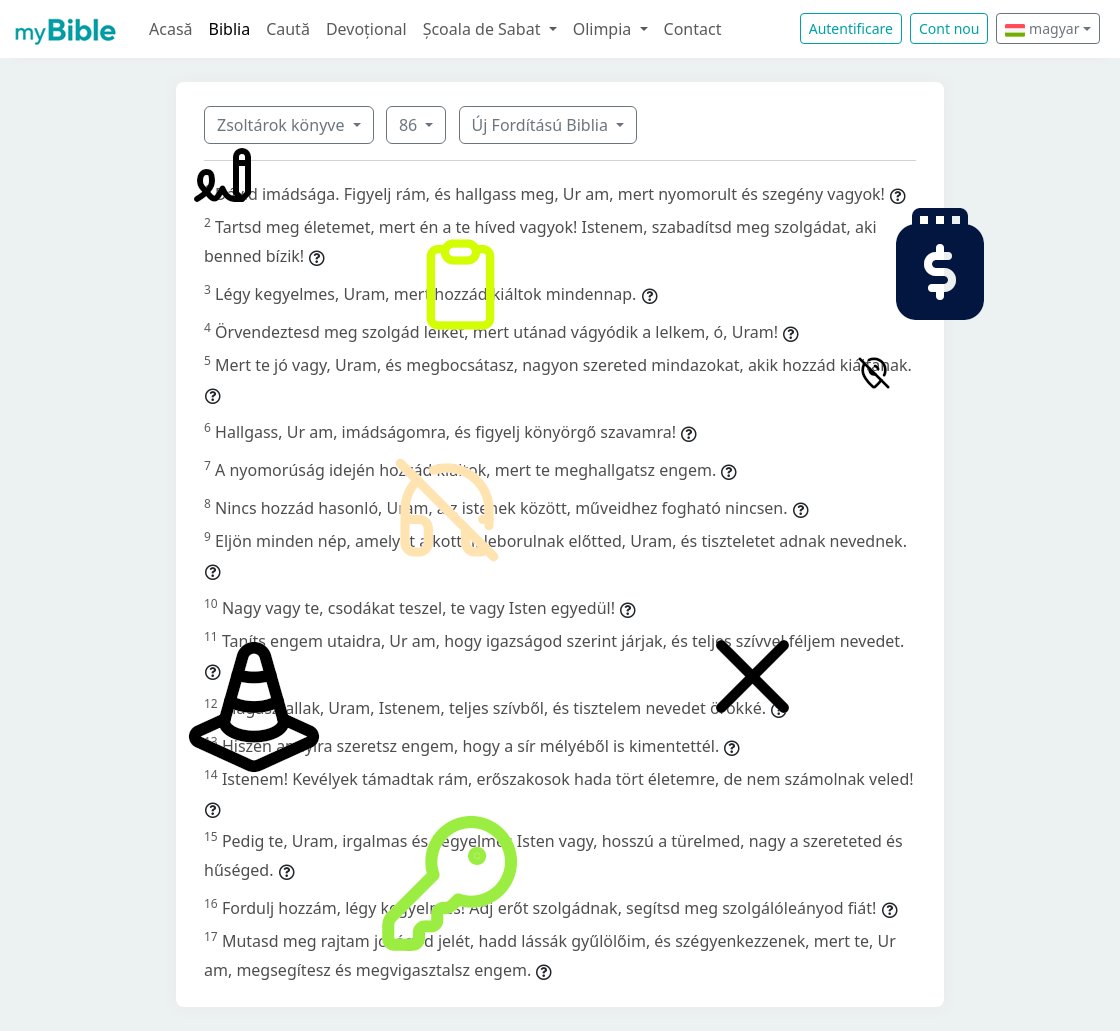 Image resolution: width=1120 pixels, height=1031 pixels. What do you see at coordinates (940, 264) in the screenshot?
I see `leave a tip or donation` at bounding box center [940, 264].